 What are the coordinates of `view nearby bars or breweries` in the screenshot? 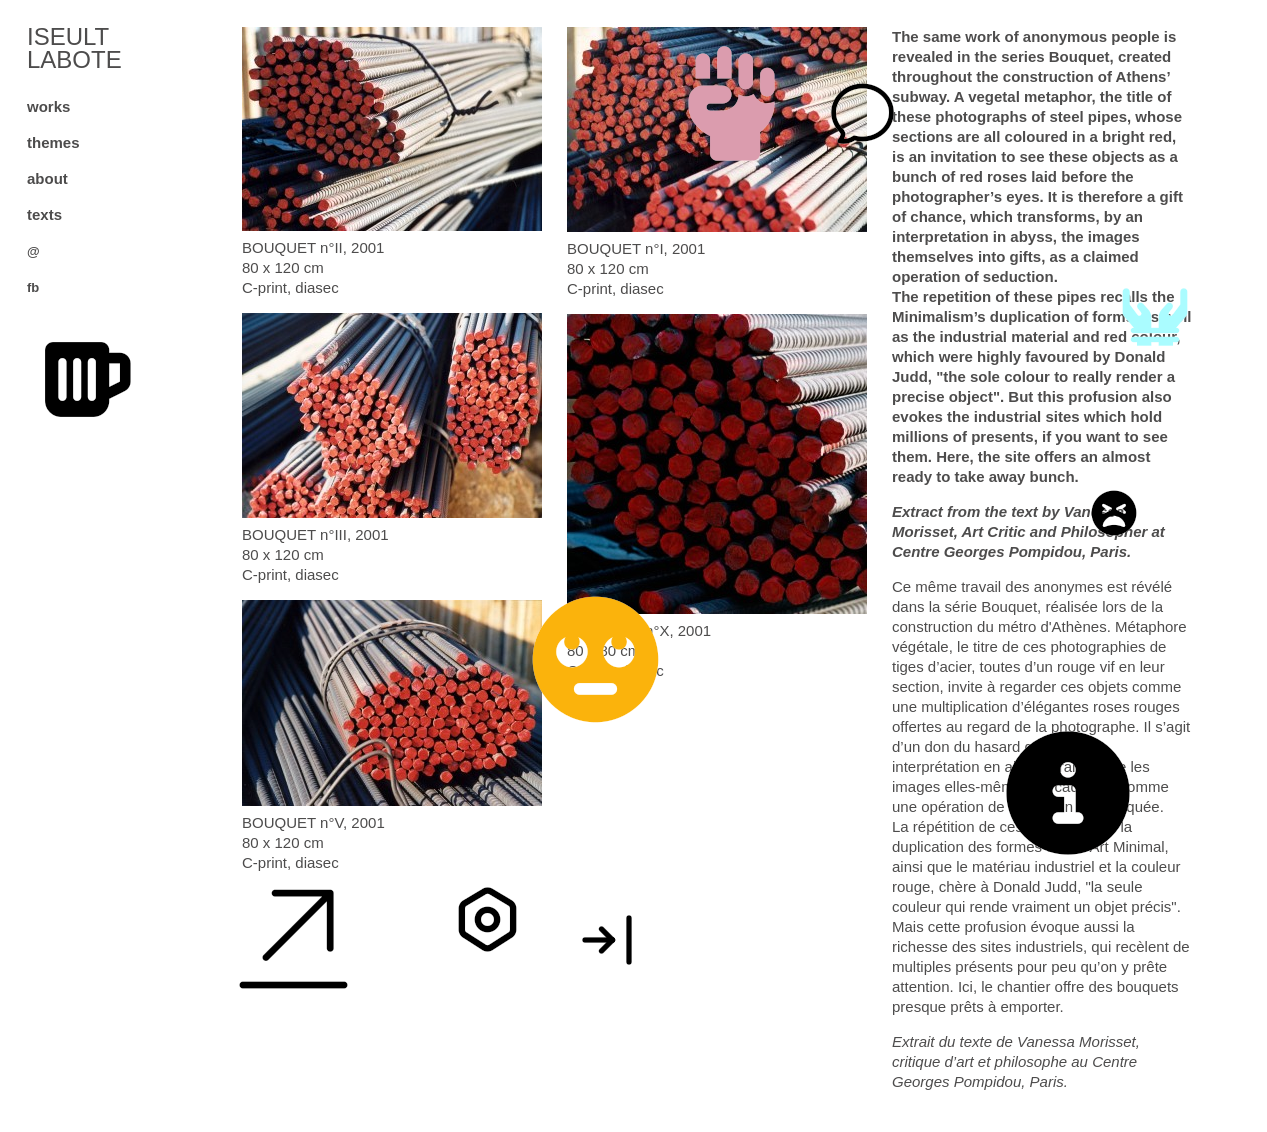 It's located at (82, 379).